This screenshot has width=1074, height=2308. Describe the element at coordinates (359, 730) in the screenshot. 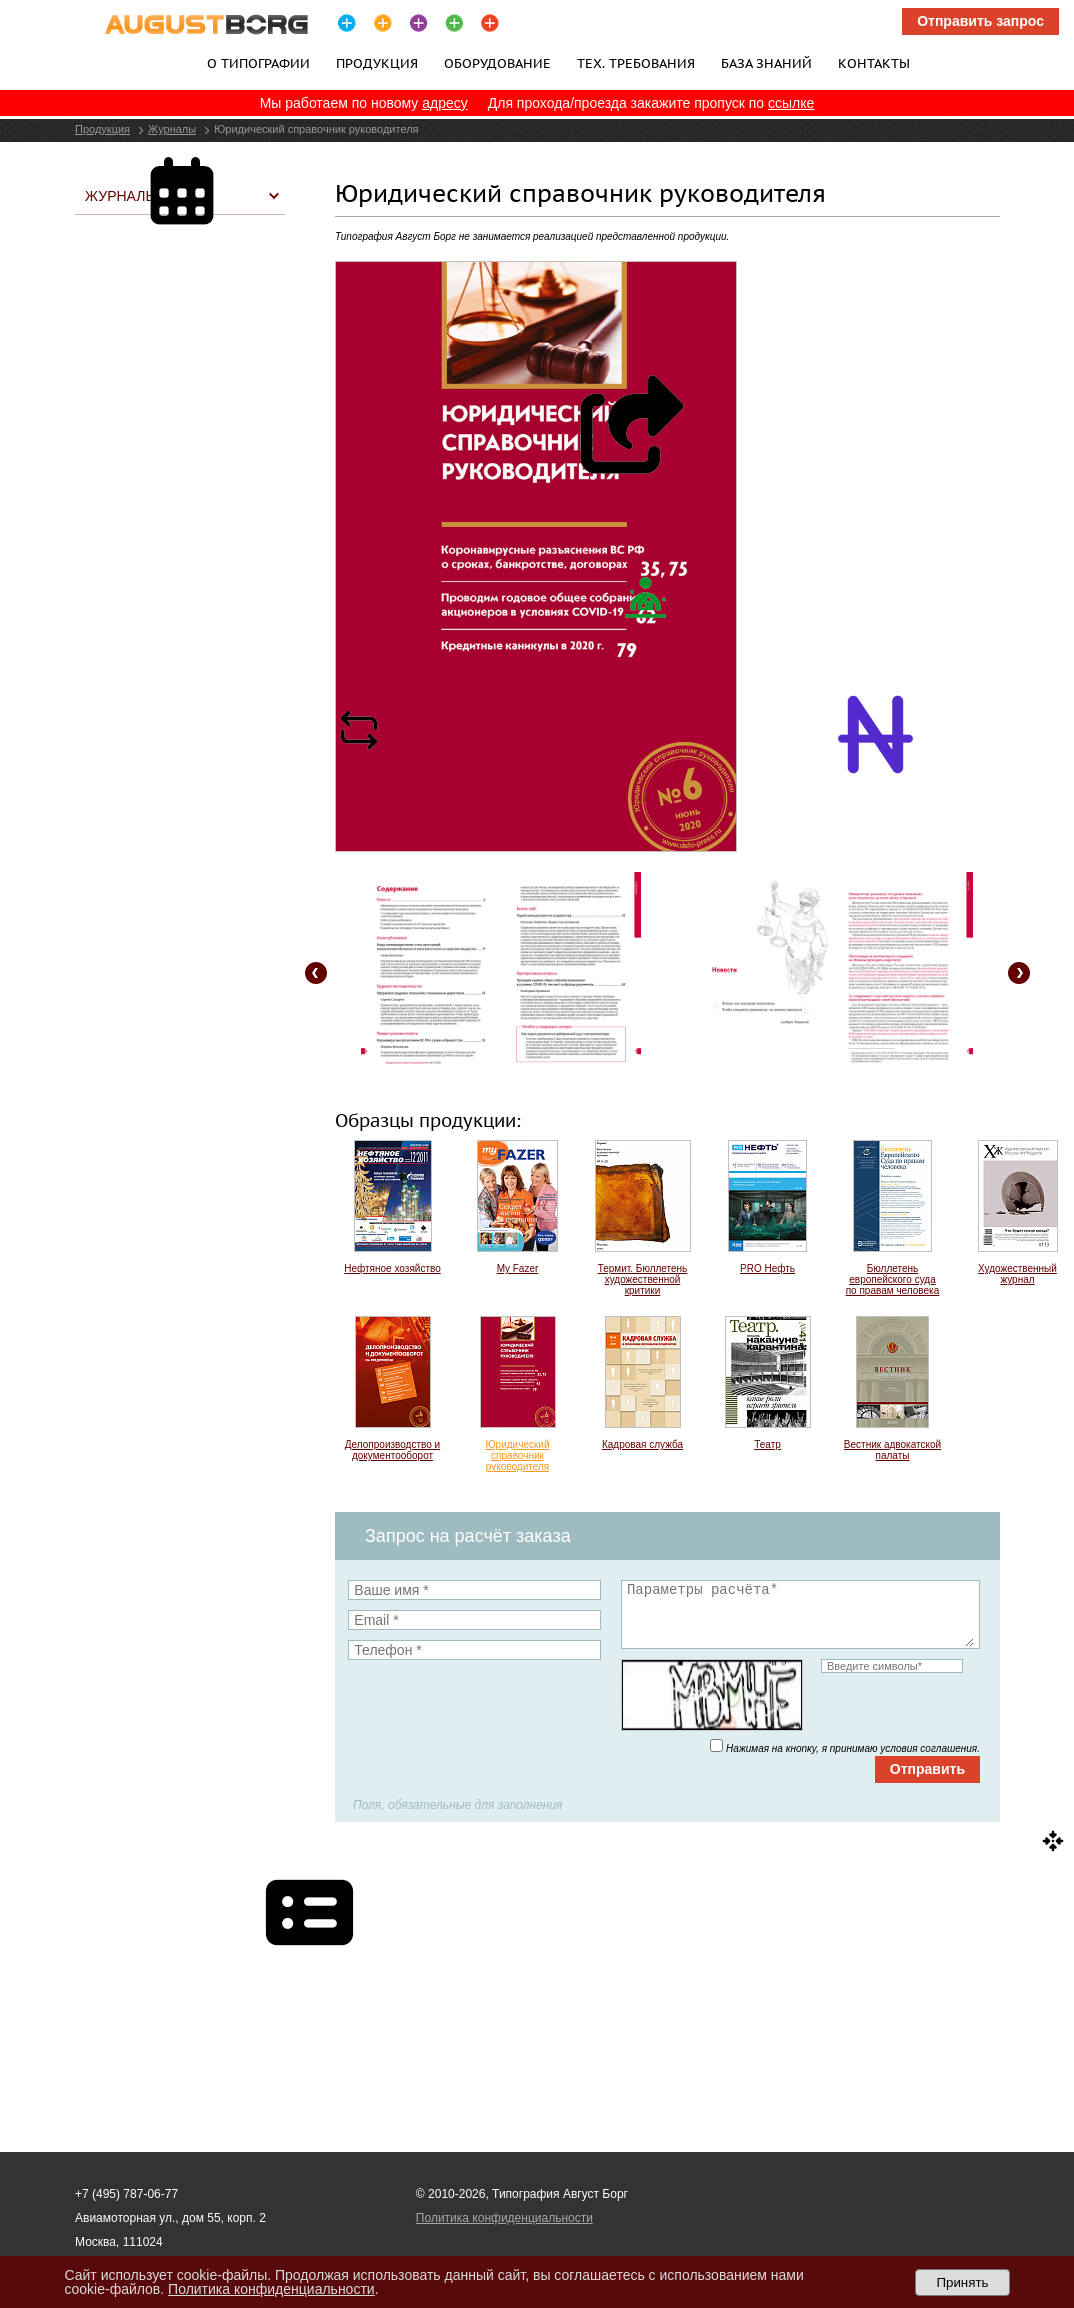

I see `enable repeat mode for media playback` at that location.